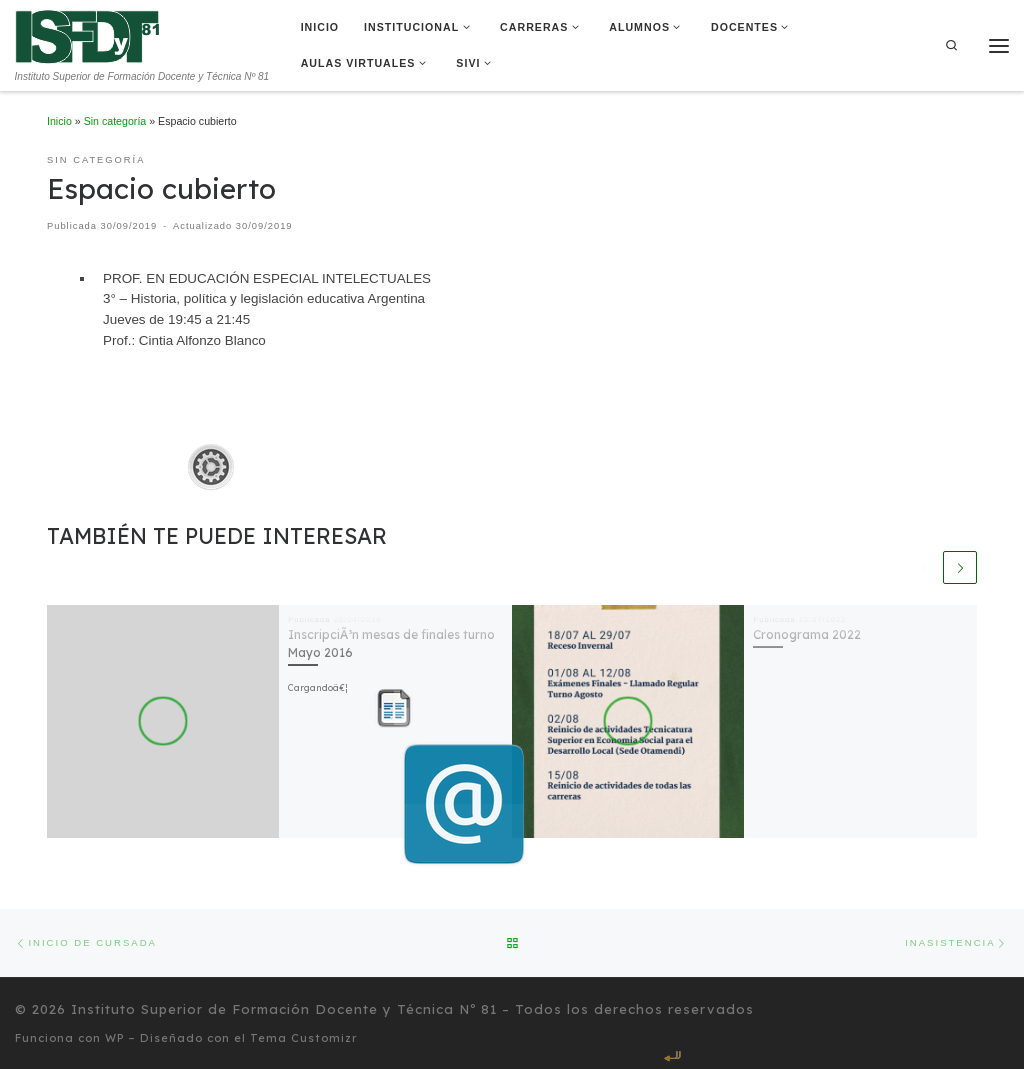 The height and width of the screenshot is (1069, 1024). What do you see at coordinates (394, 708) in the screenshot?
I see `libreoffice master document file type` at bounding box center [394, 708].